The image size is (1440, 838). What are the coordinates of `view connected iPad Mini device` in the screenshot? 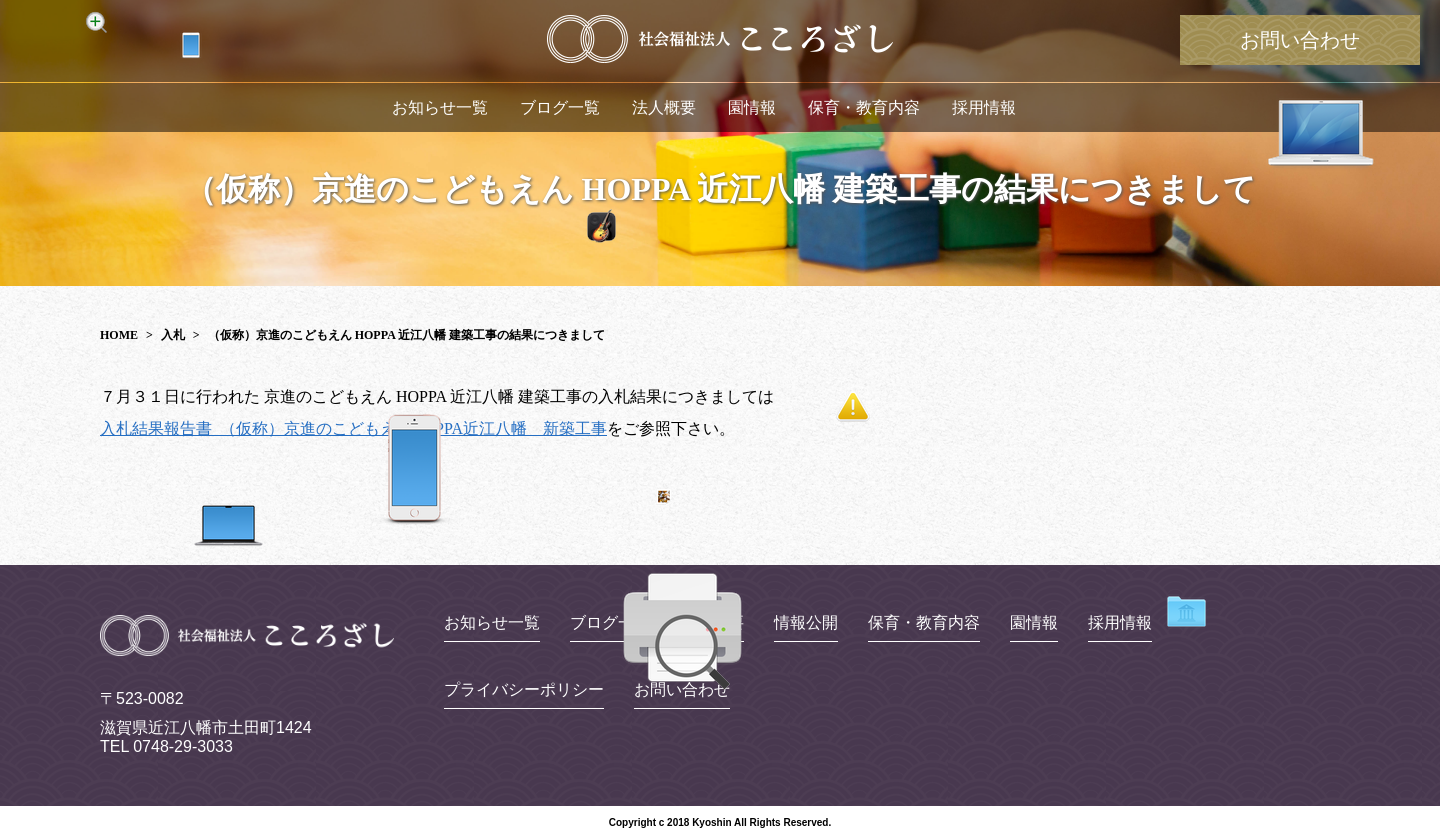 It's located at (191, 43).